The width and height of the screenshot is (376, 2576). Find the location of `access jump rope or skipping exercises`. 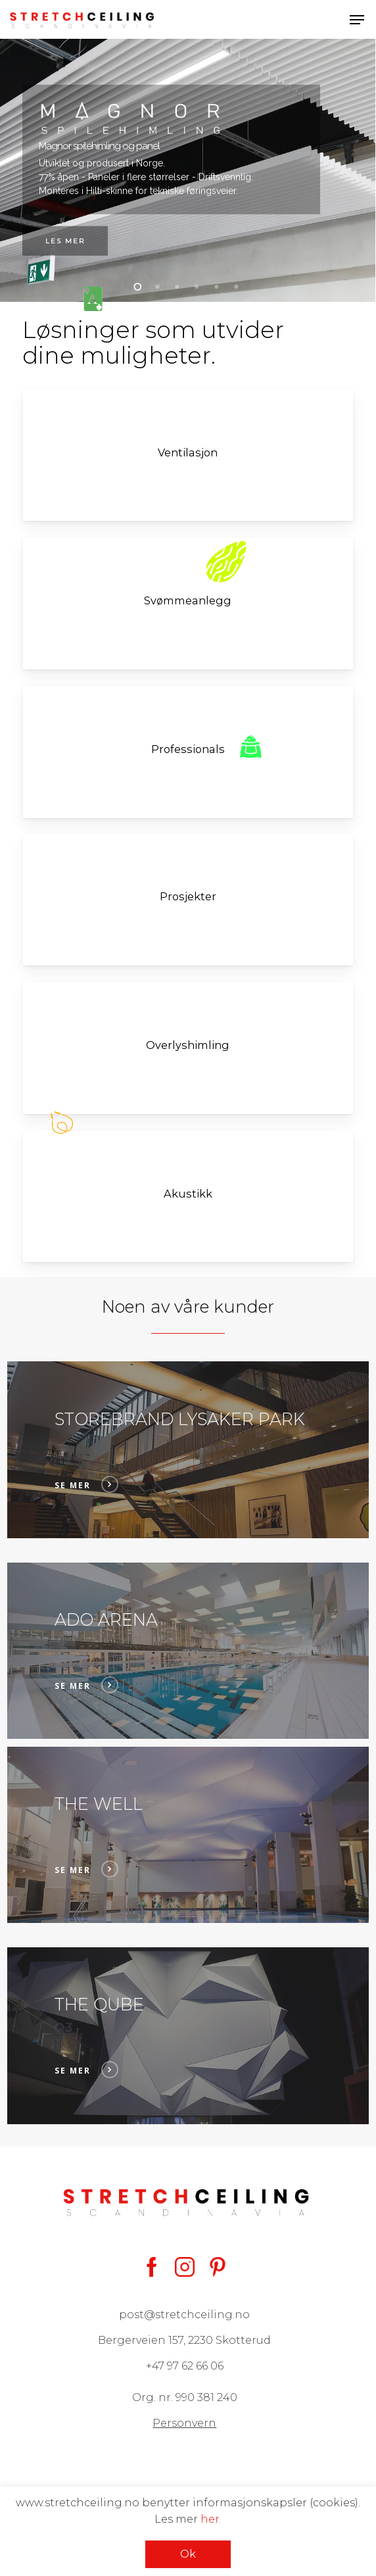

access jump rope or skipping exercises is located at coordinates (62, 1123).